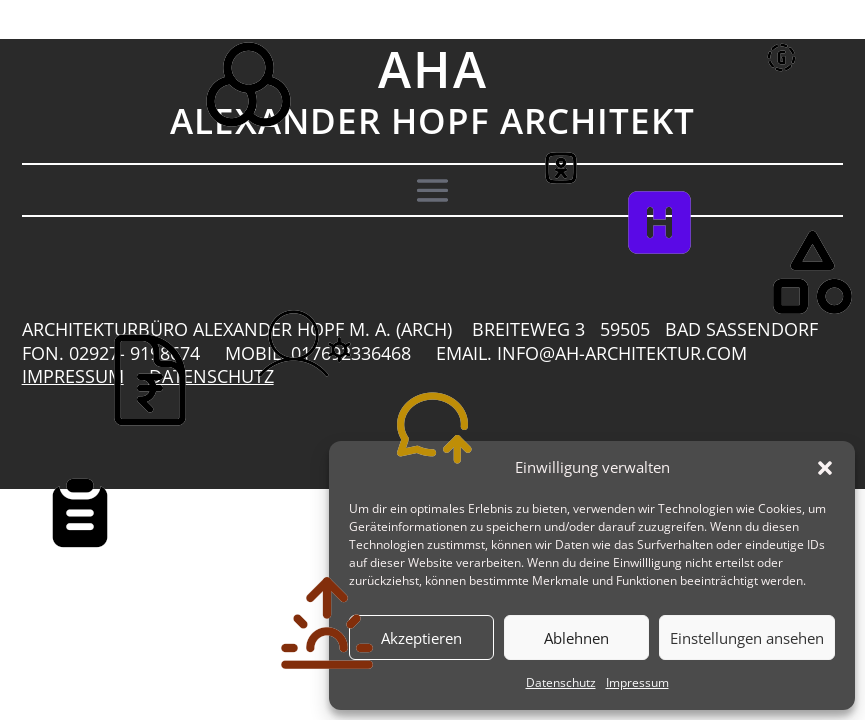  What do you see at coordinates (659, 222) in the screenshot?
I see `indicates a helipad or helicopter landing zone` at bounding box center [659, 222].